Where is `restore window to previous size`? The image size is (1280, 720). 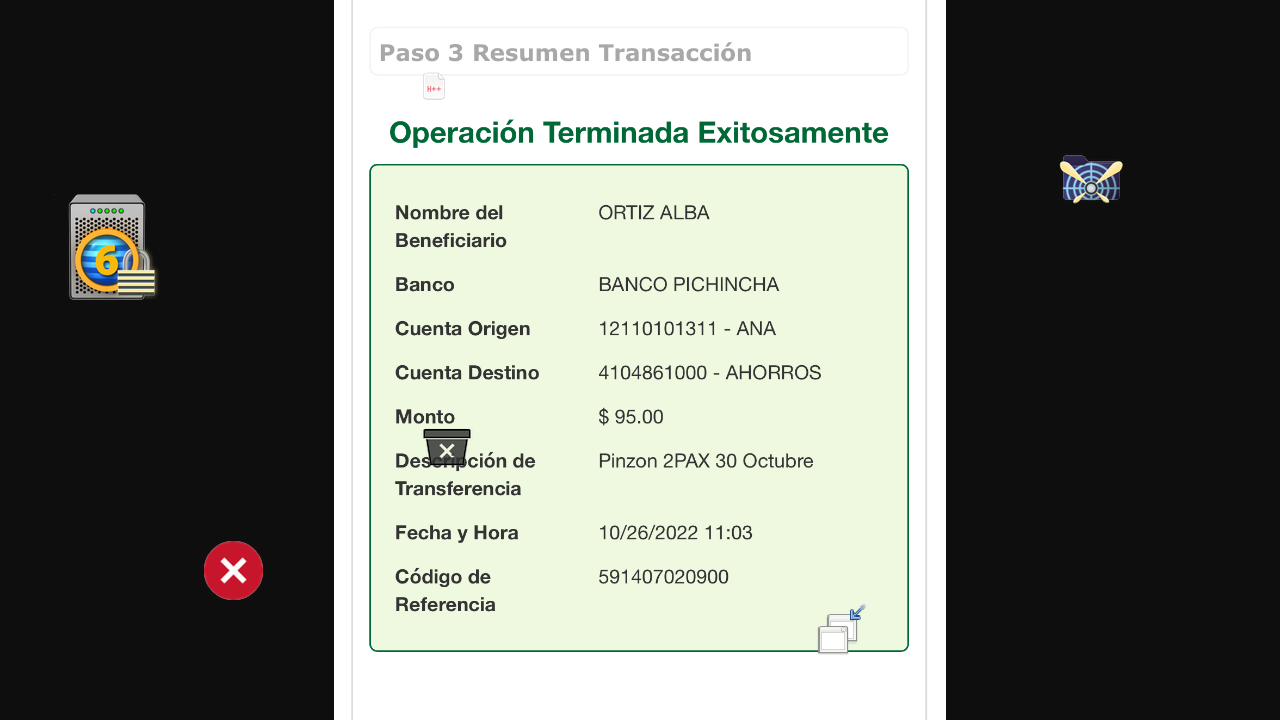 restore window to previous size is located at coordinates (841, 629).